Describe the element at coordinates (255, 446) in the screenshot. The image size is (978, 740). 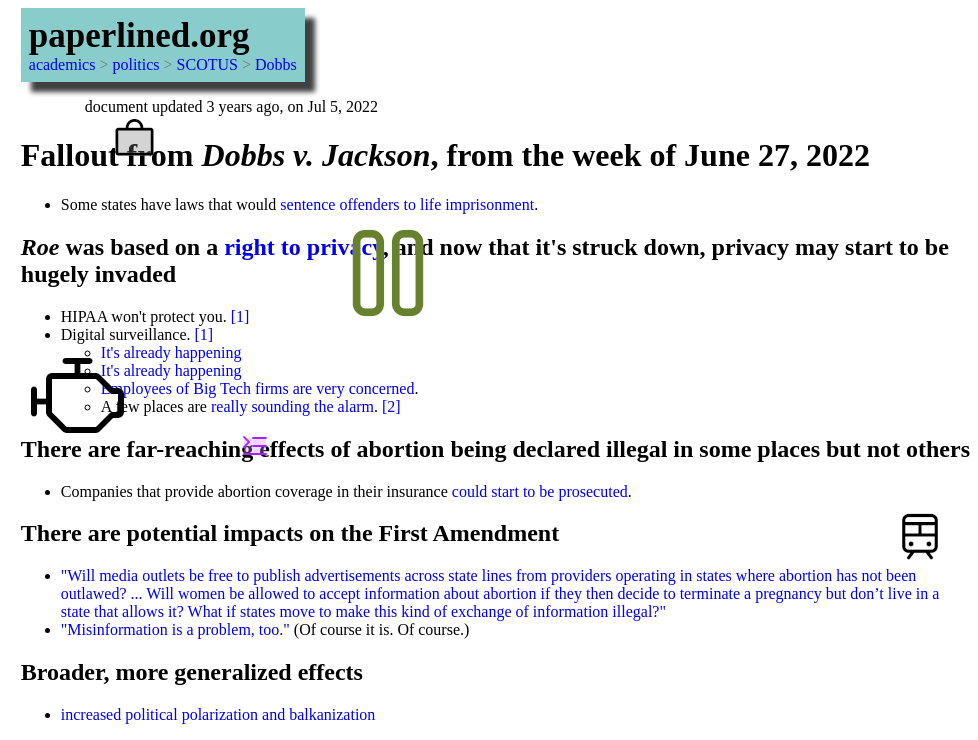
I see `increase text indentation` at that location.